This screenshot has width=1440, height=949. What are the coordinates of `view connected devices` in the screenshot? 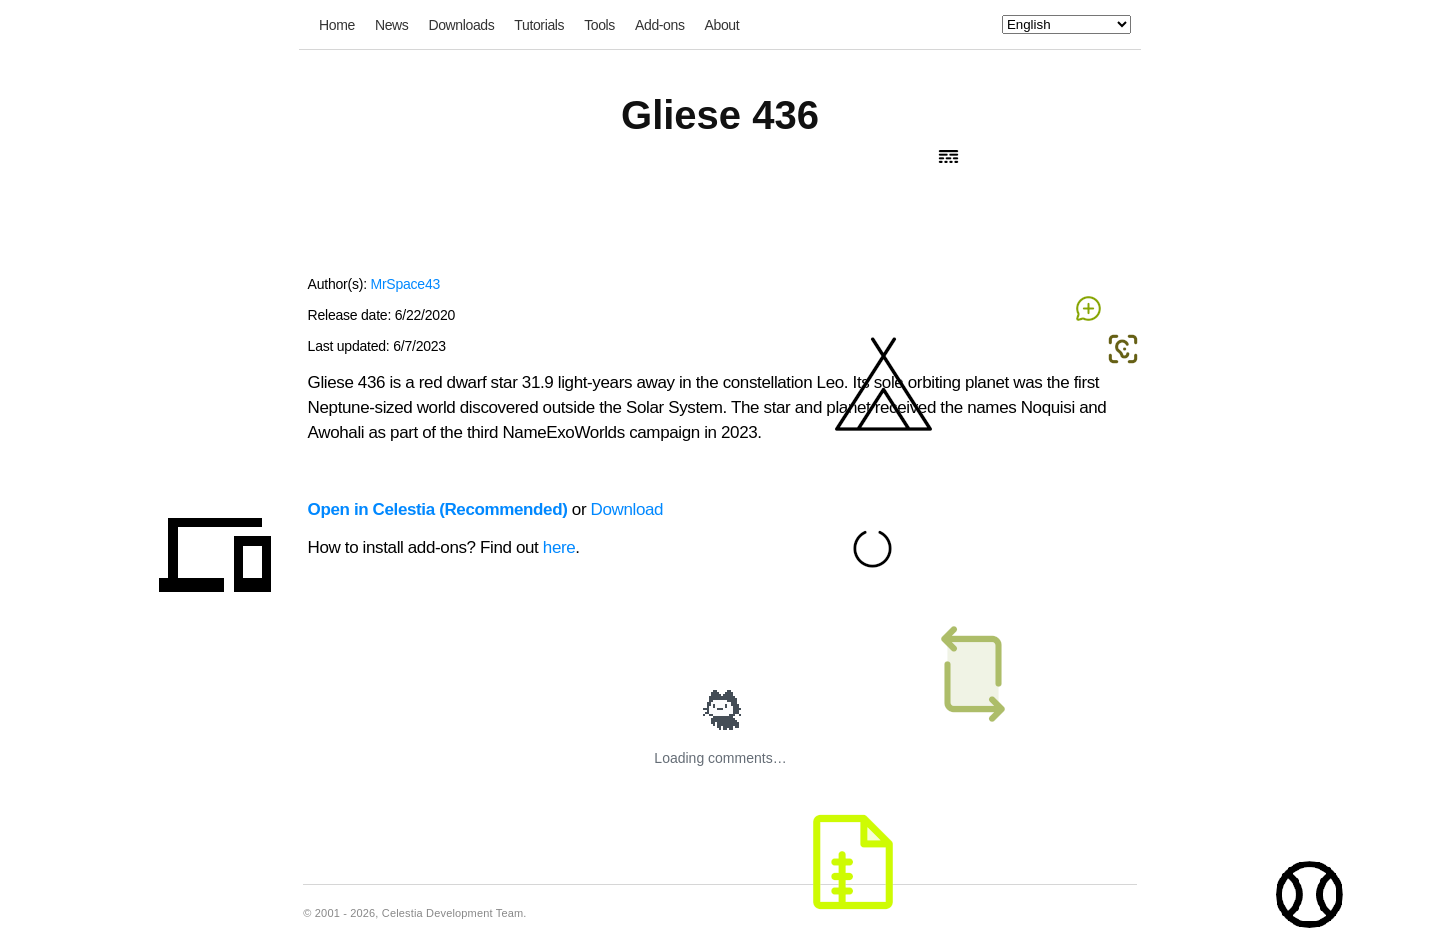 It's located at (215, 555).